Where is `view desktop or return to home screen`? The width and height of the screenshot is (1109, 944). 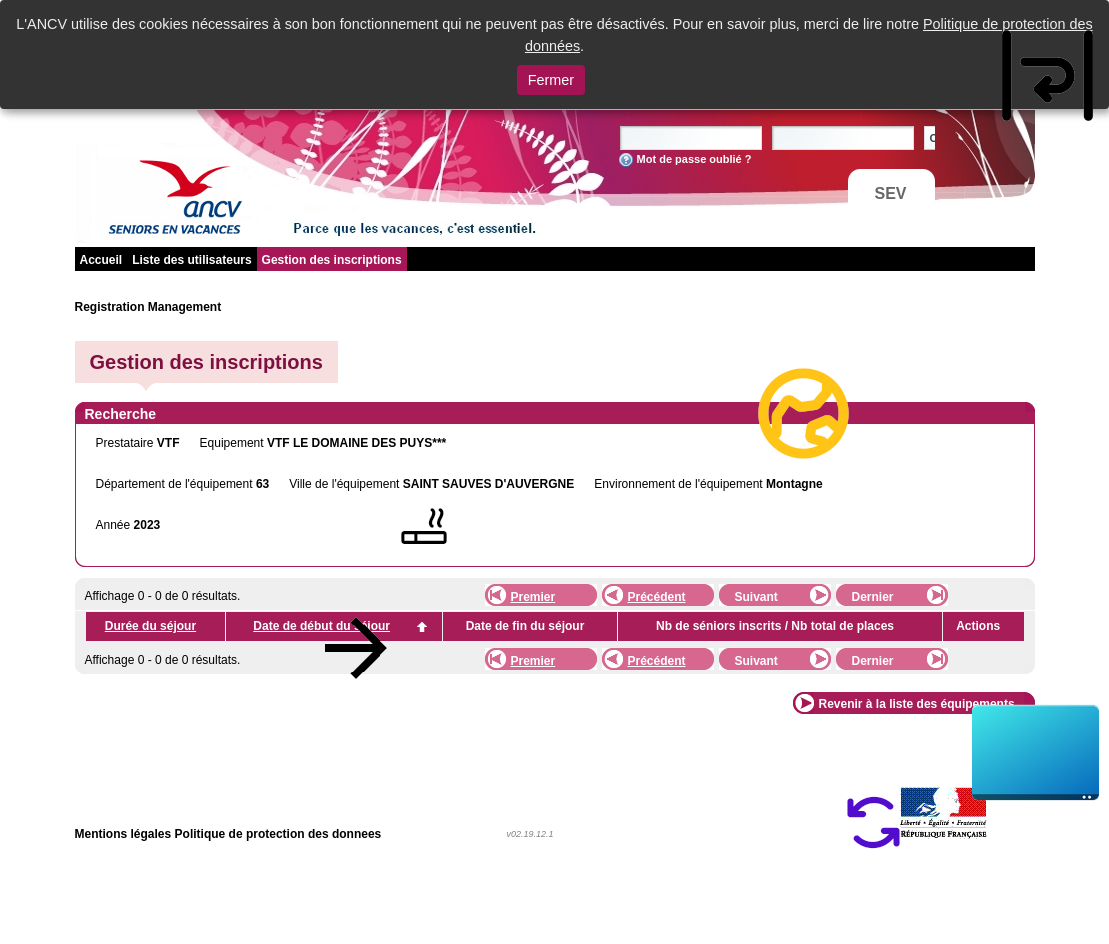 view desktop or return to home screen is located at coordinates (1035, 752).